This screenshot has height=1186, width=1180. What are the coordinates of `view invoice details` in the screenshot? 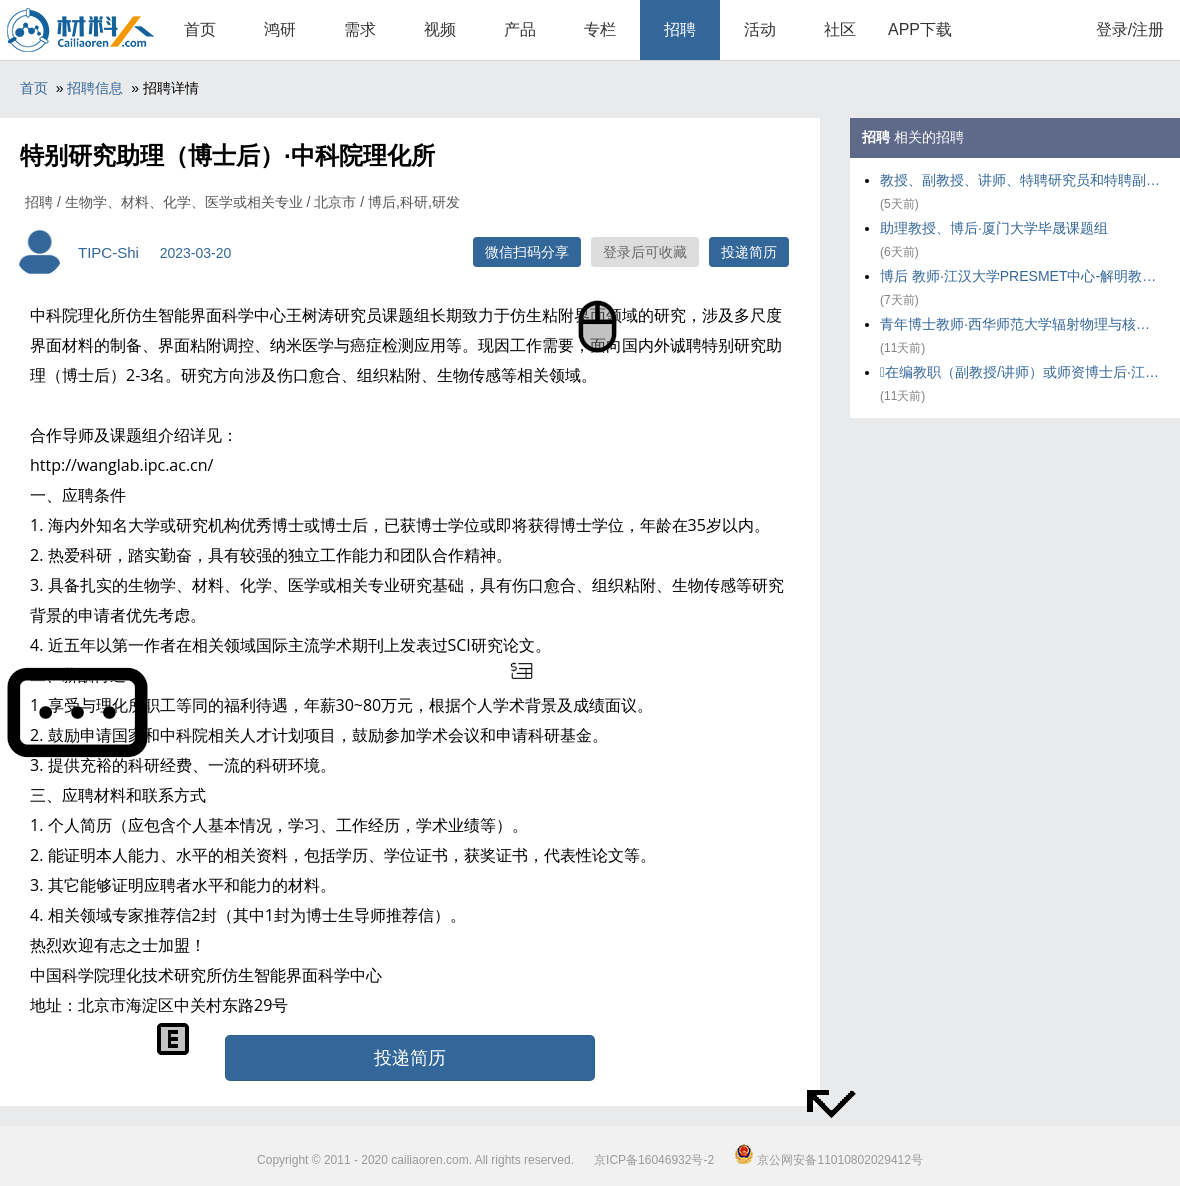 It's located at (522, 671).